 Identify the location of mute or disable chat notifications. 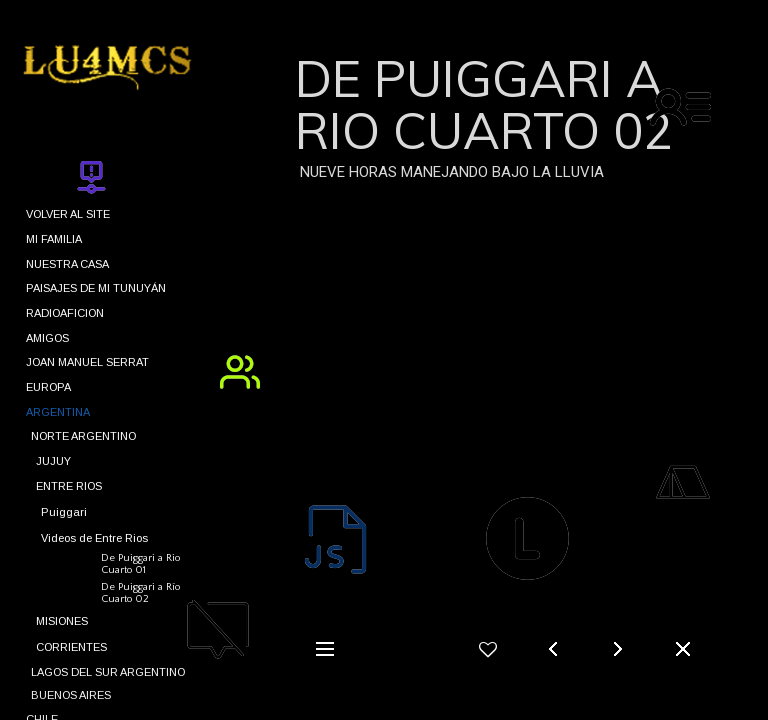
(218, 628).